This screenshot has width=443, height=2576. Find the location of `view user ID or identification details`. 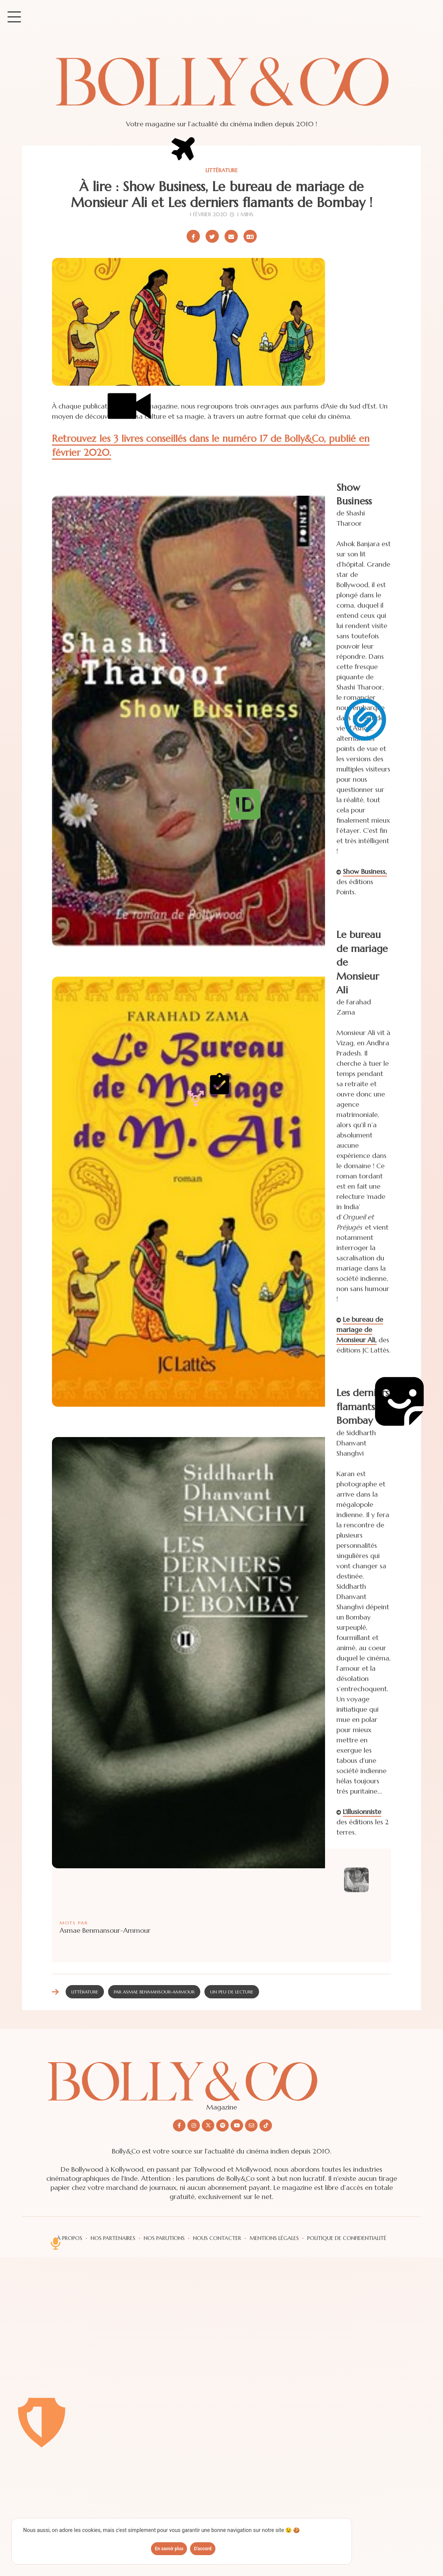

view user ID or identification details is located at coordinates (245, 804).